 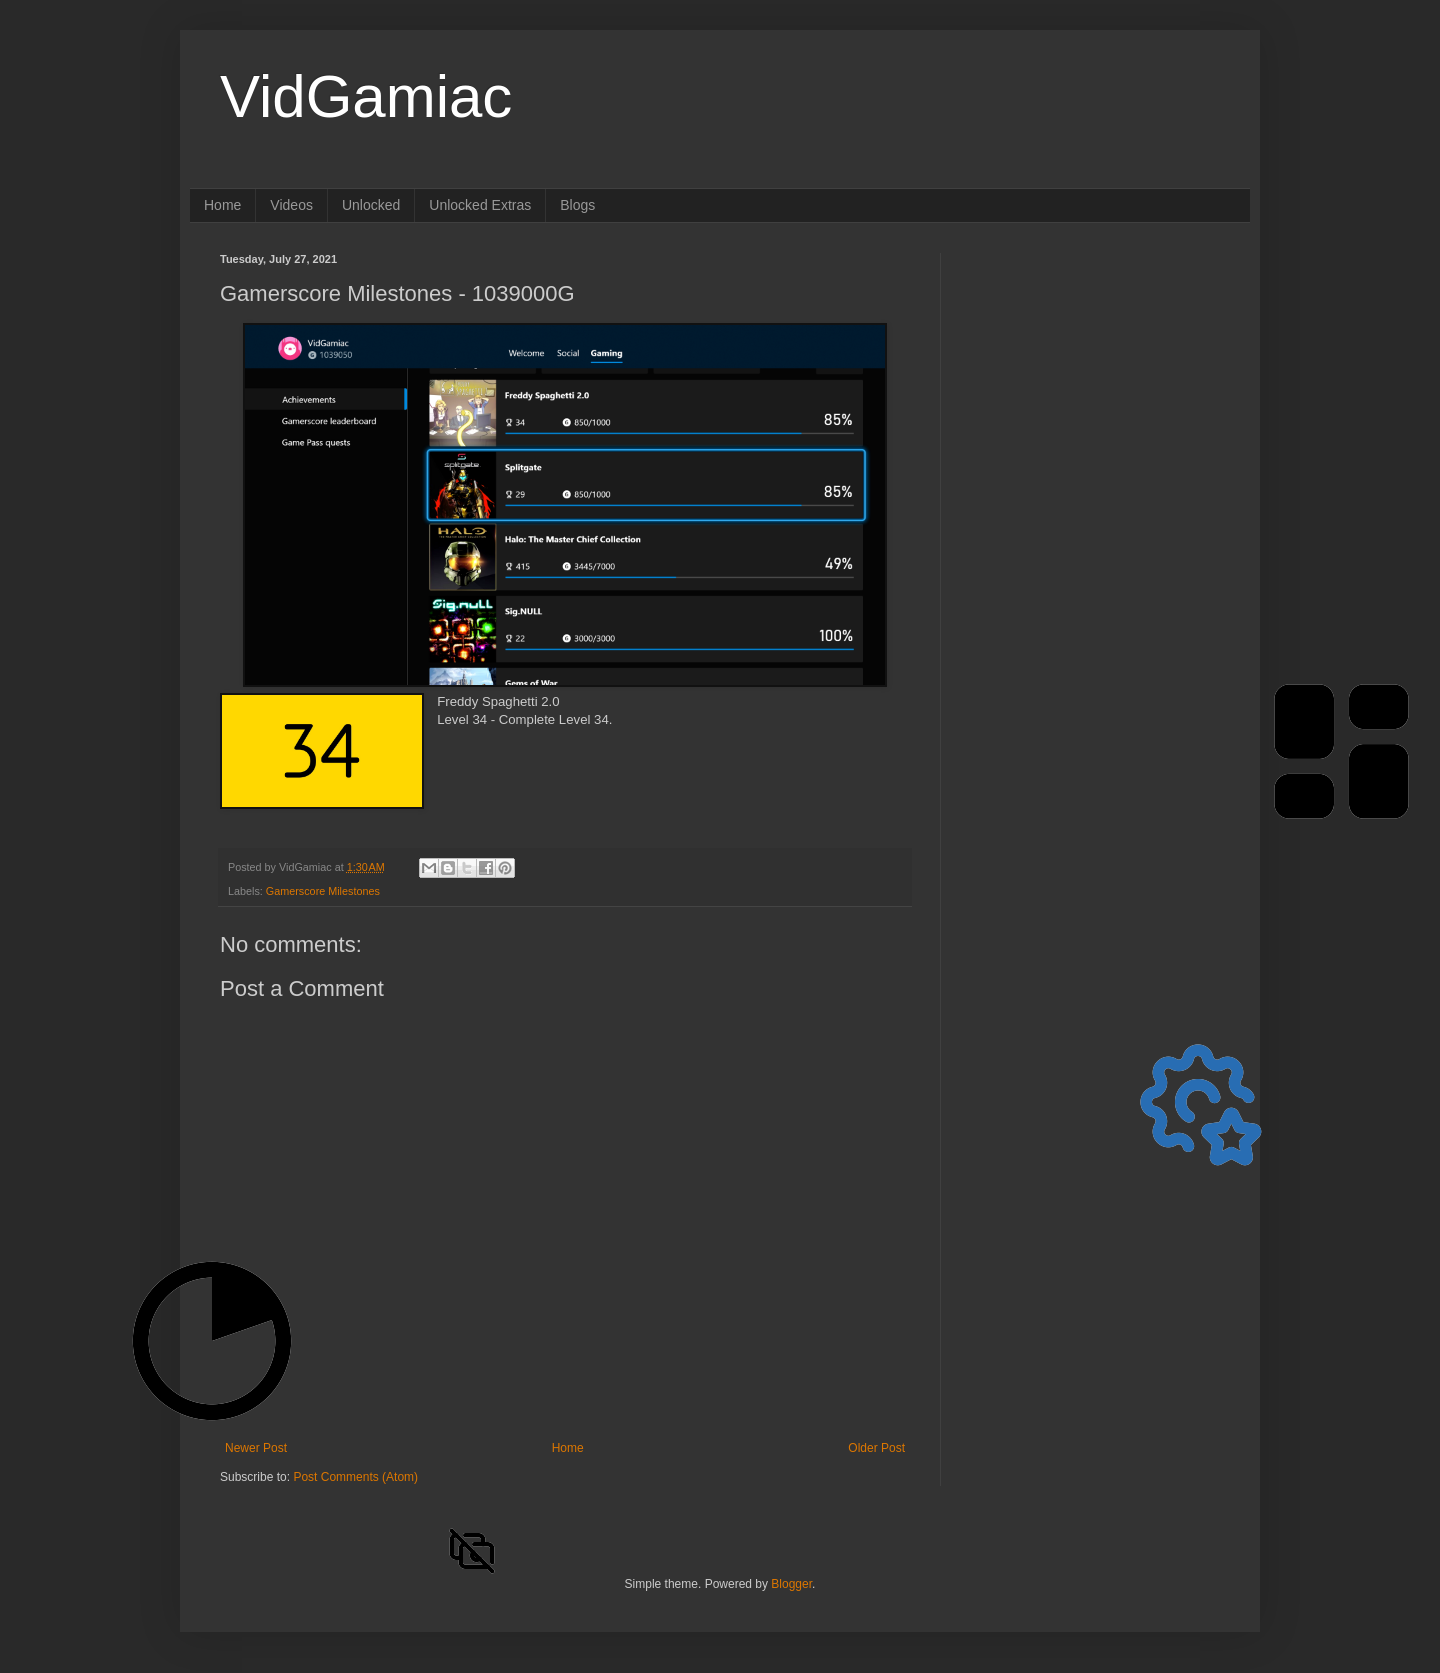 I want to click on indicates payment is unavailable or disabled, so click(x=472, y=1551).